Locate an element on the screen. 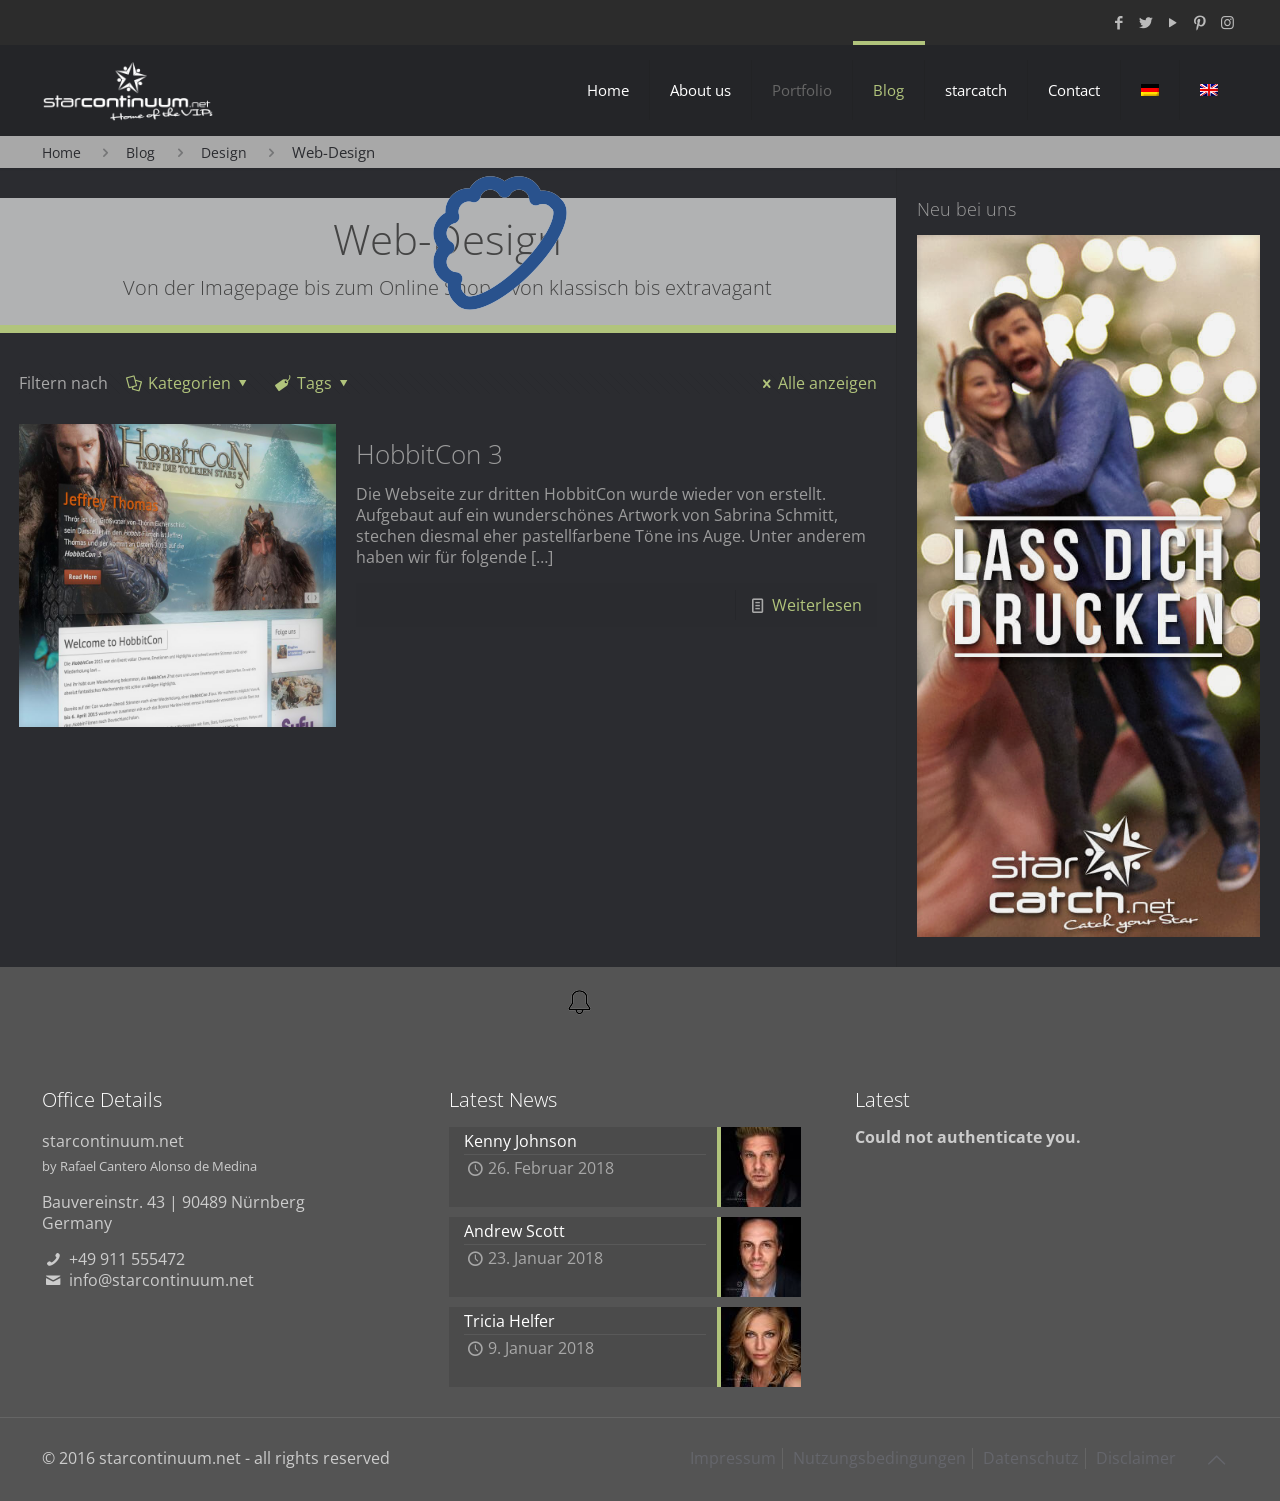 The width and height of the screenshot is (1280, 1501). view notifications is located at coordinates (579, 1002).